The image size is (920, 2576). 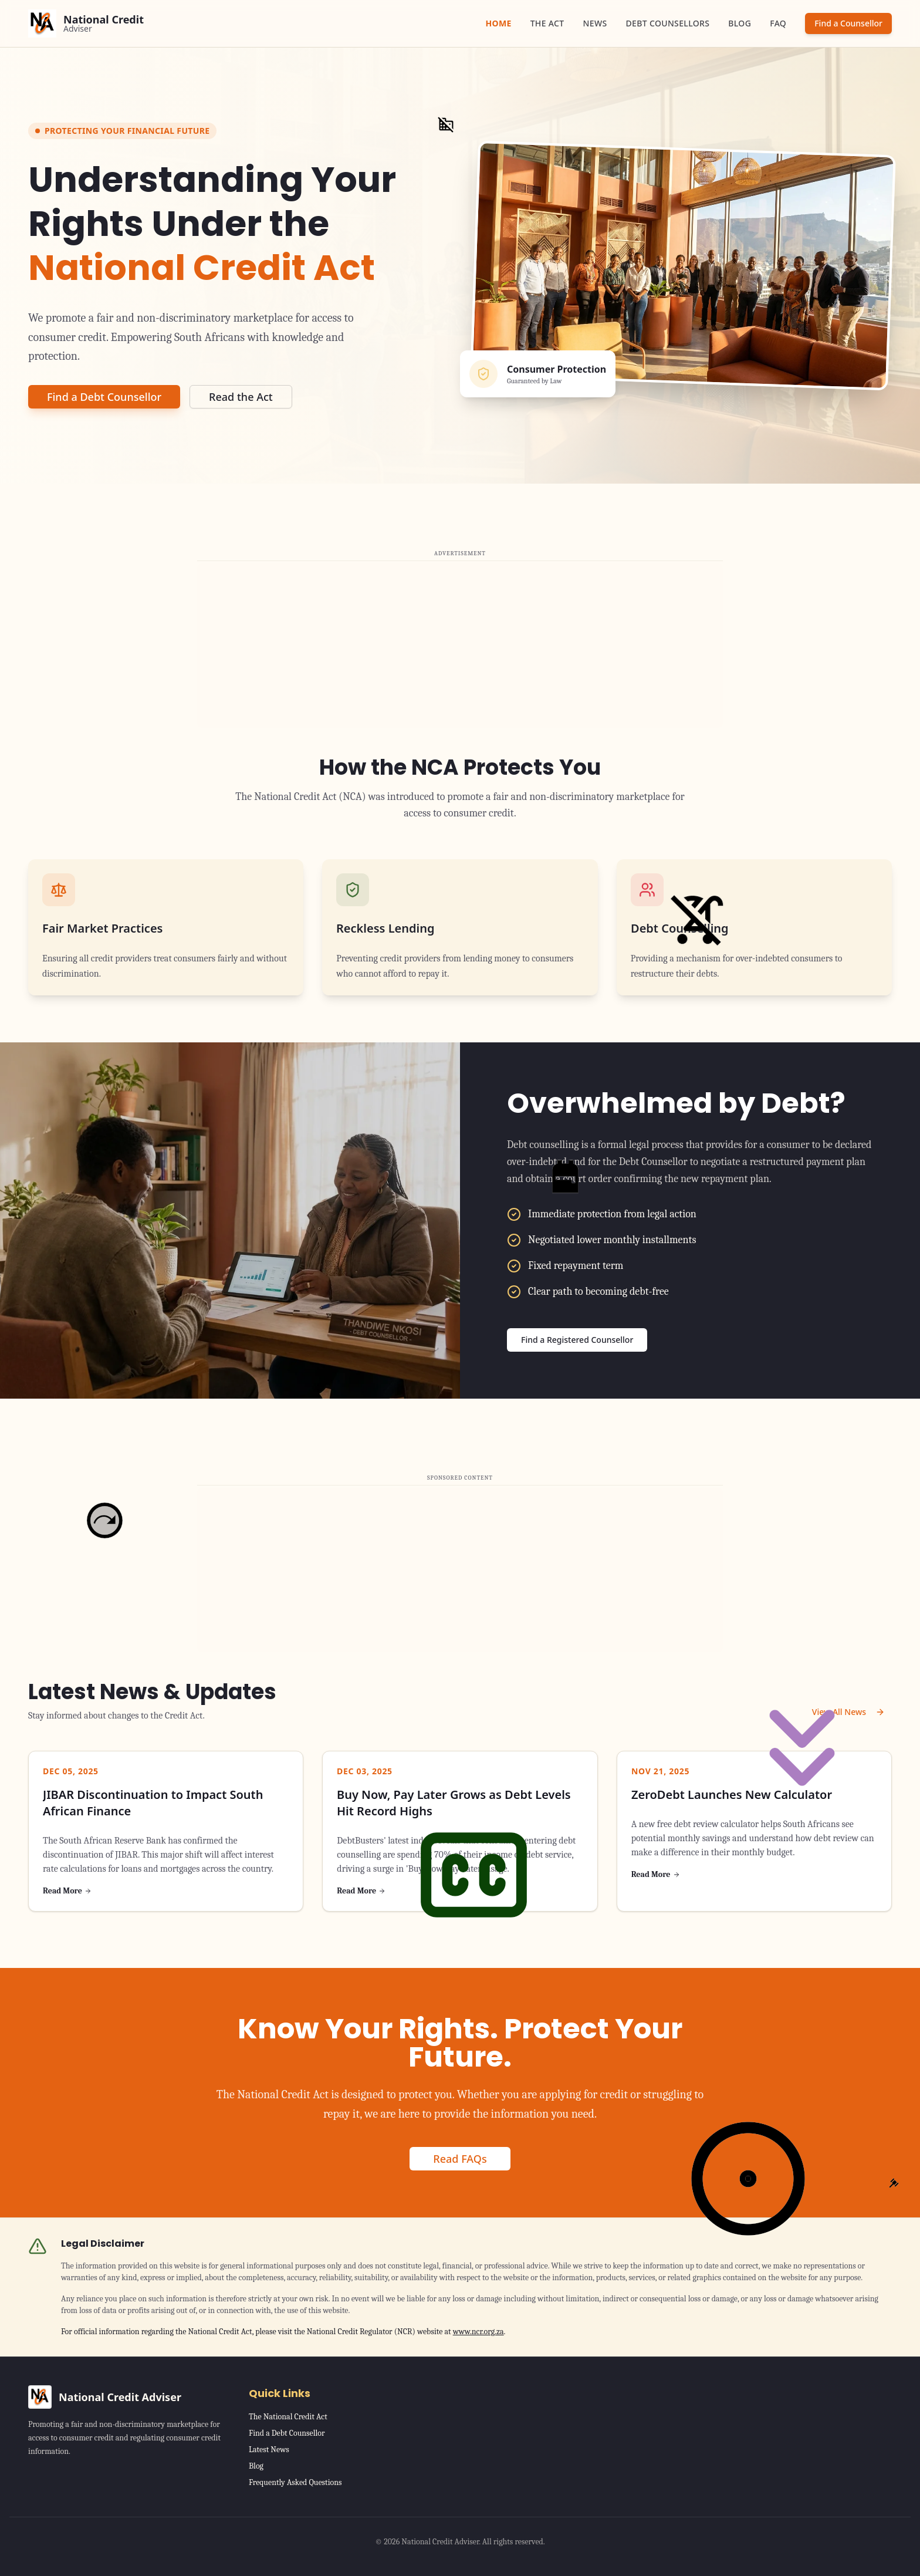 What do you see at coordinates (565, 1176) in the screenshot?
I see `access your backpack or stored items` at bounding box center [565, 1176].